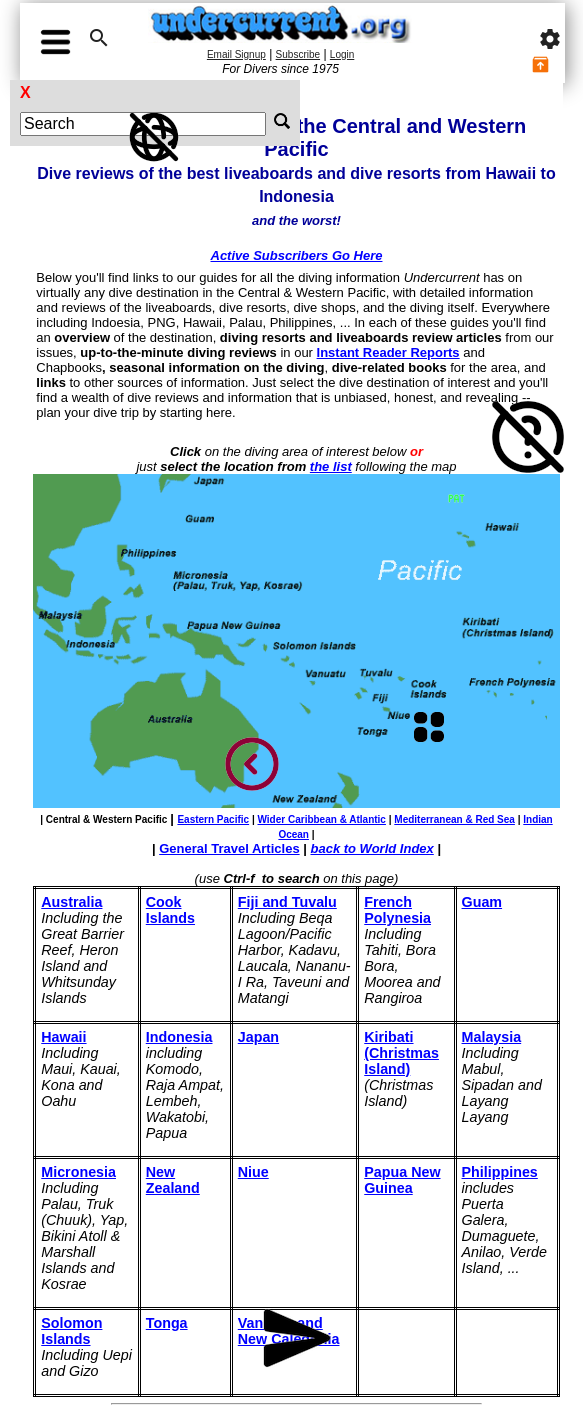 This screenshot has height=1428, width=583. What do you see at coordinates (540, 64) in the screenshot?
I see `upload file to storage` at bounding box center [540, 64].